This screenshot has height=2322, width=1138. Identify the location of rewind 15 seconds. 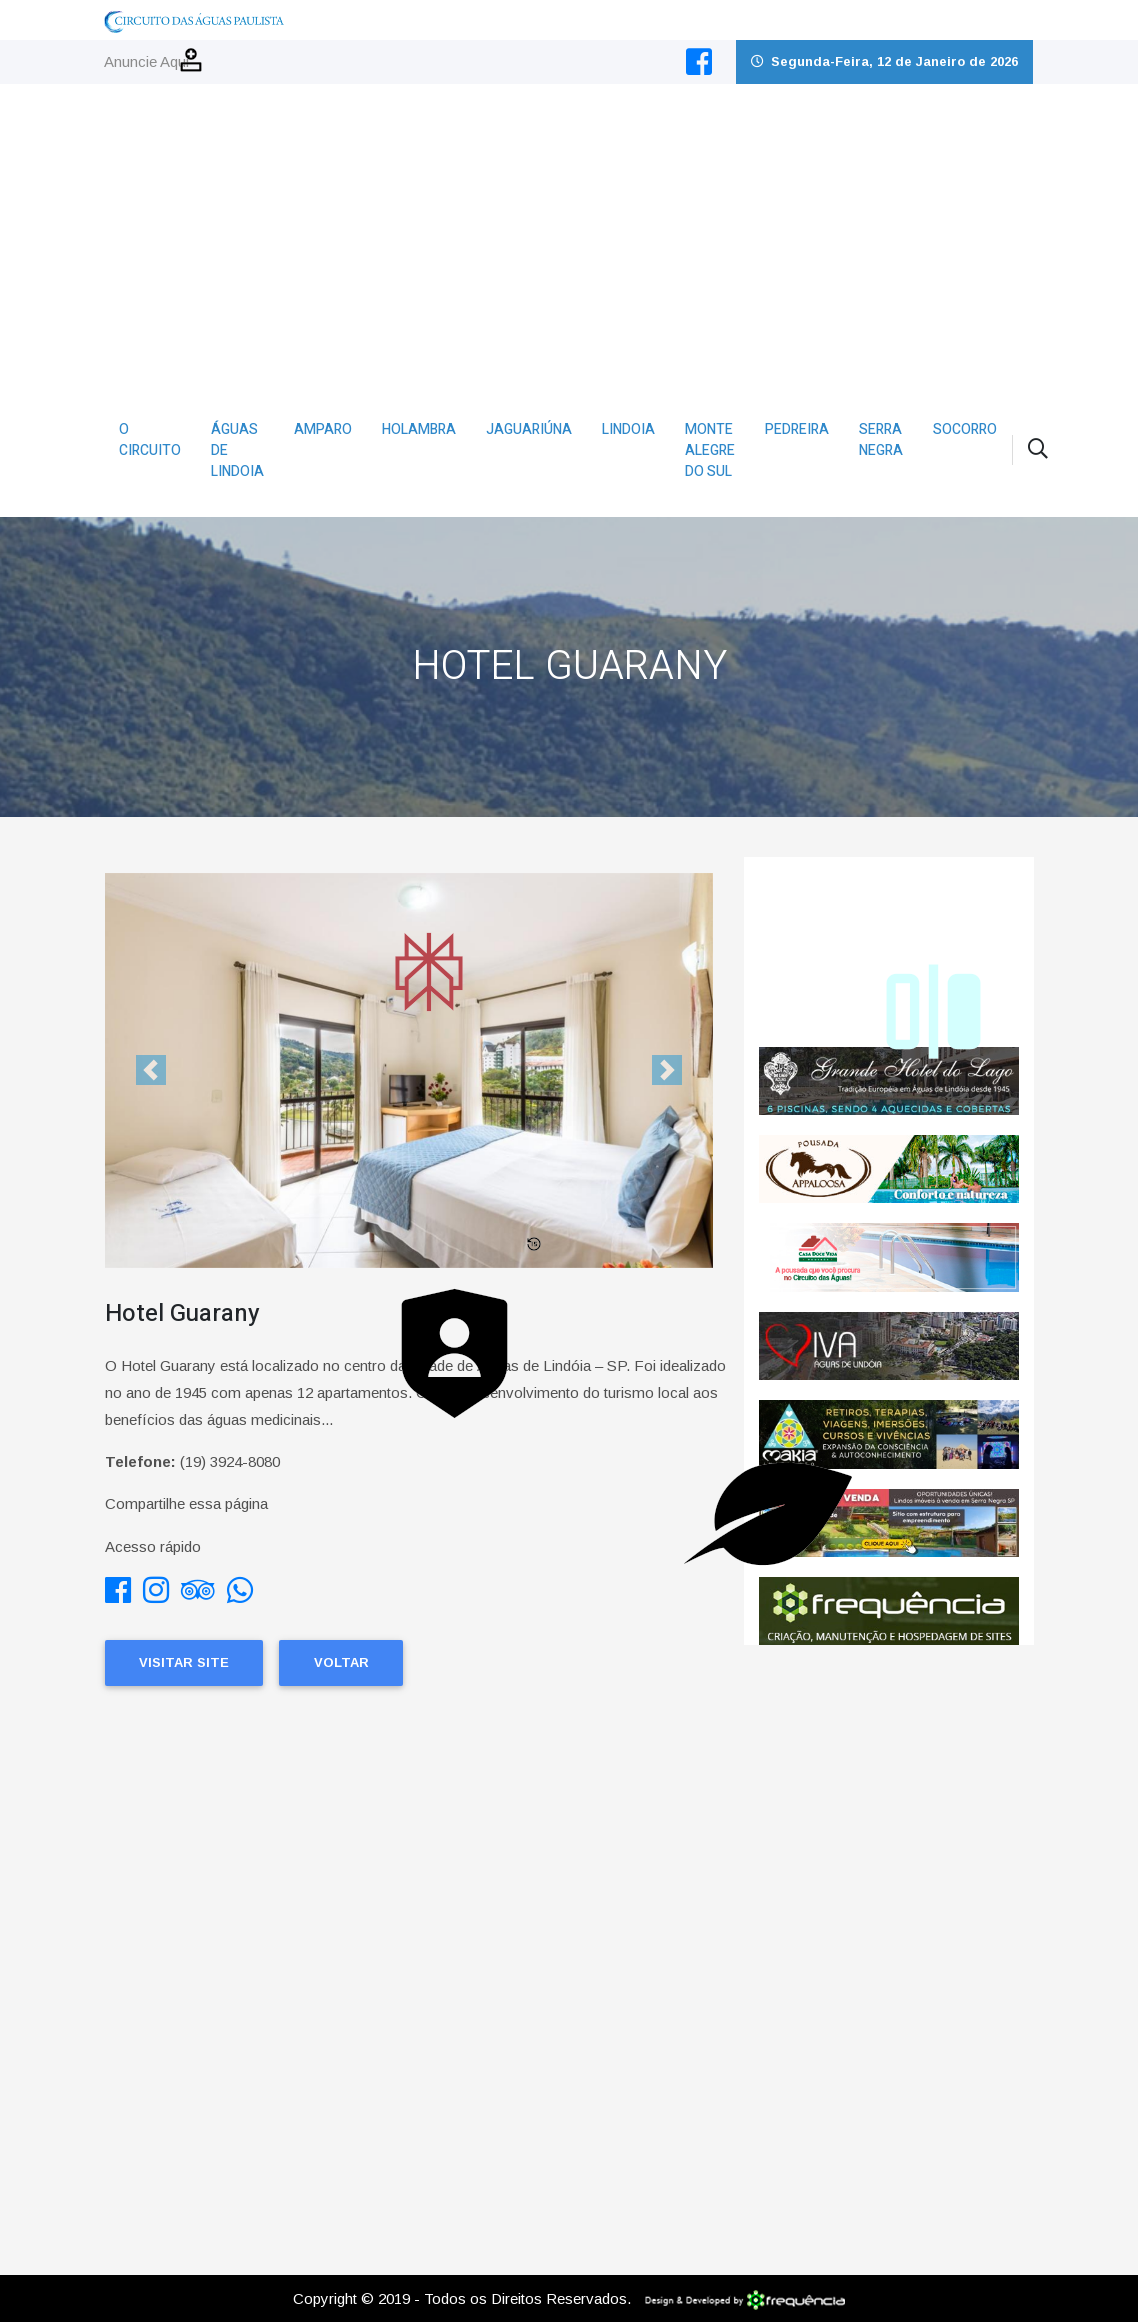
(534, 1244).